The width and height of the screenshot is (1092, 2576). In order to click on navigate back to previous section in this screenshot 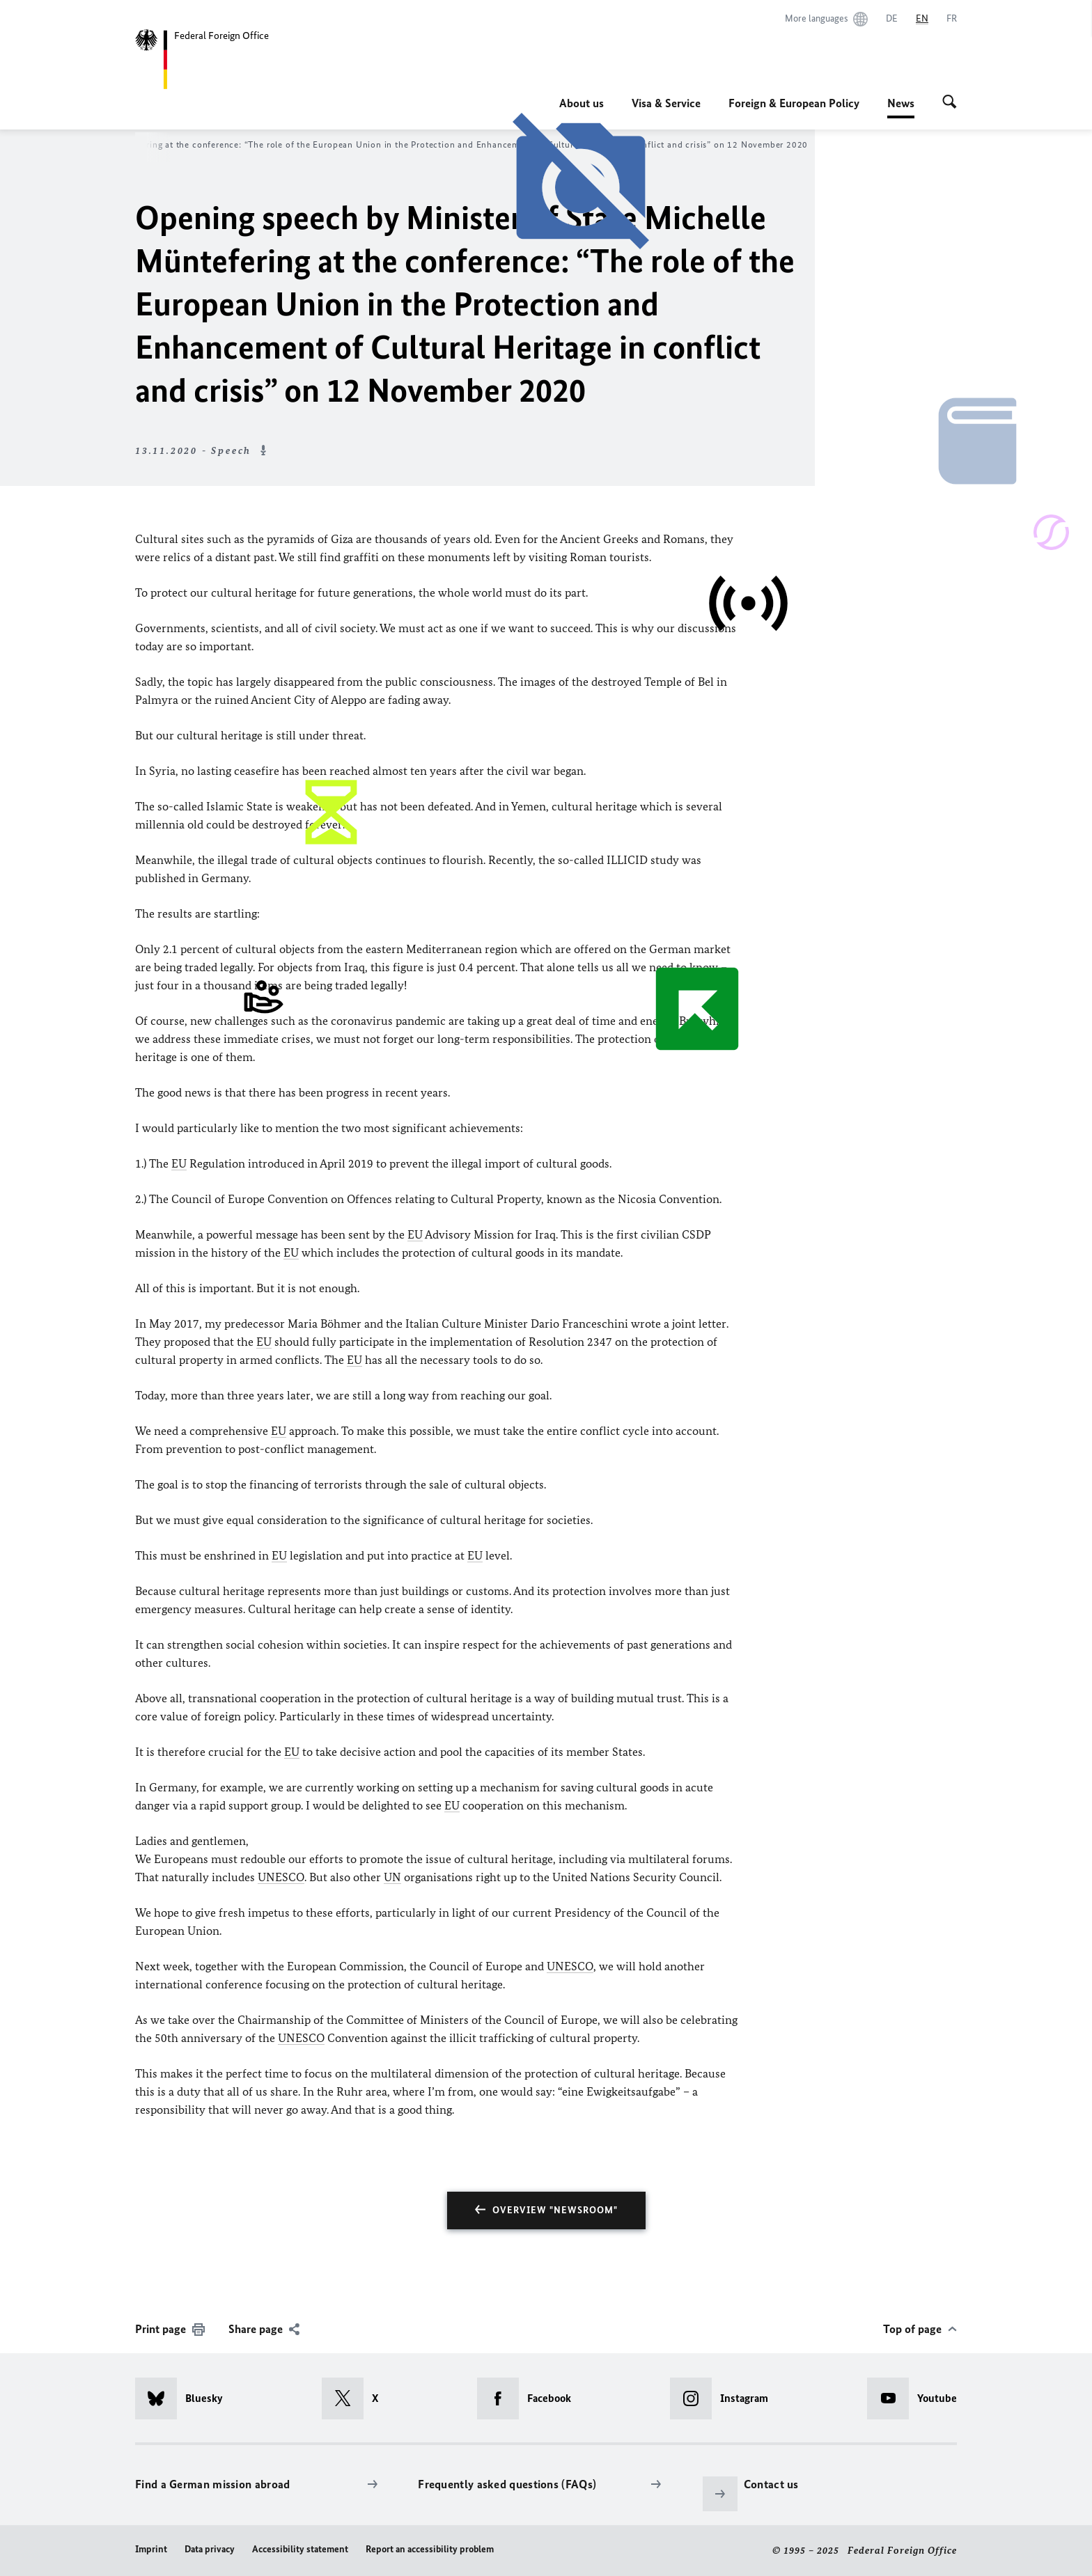, I will do `click(697, 1009)`.